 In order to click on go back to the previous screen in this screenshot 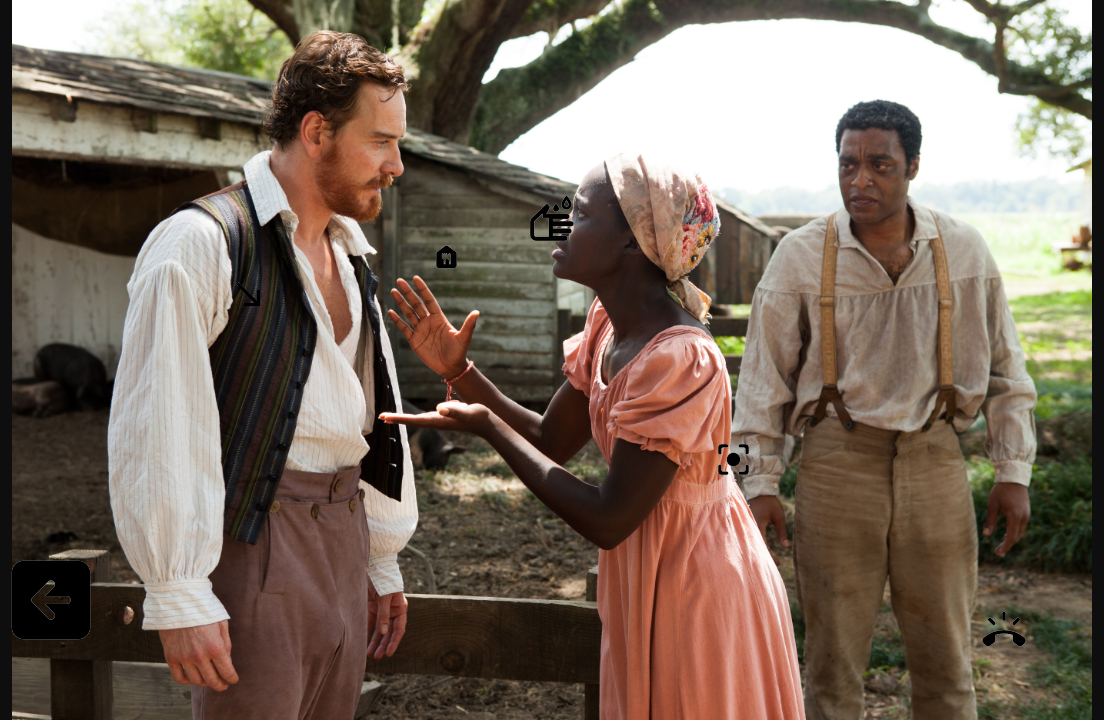, I will do `click(51, 600)`.